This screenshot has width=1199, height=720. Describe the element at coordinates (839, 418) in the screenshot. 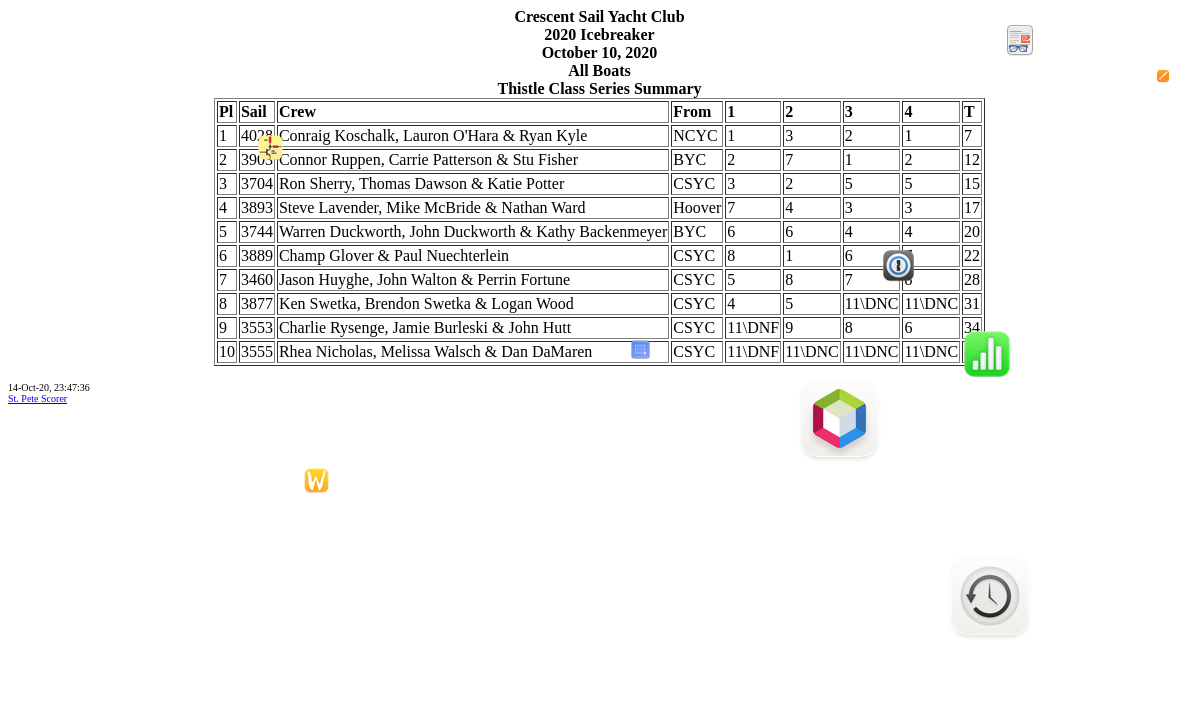

I see `open NetBeans IDE` at that location.